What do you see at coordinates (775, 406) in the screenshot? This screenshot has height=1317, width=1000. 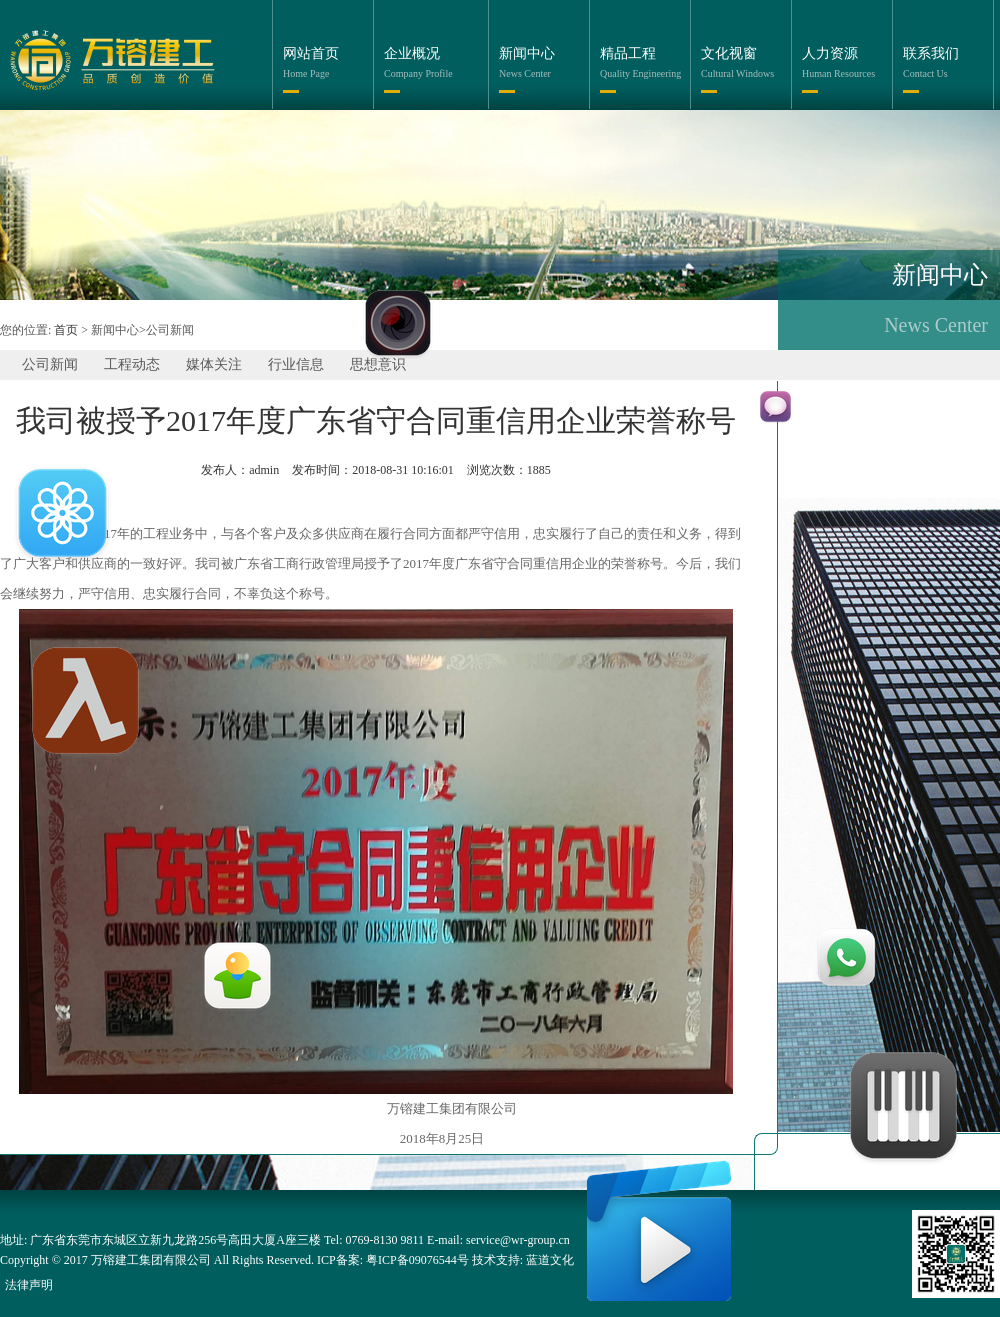 I see `open pidgin instant messaging app` at bounding box center [775, 406].